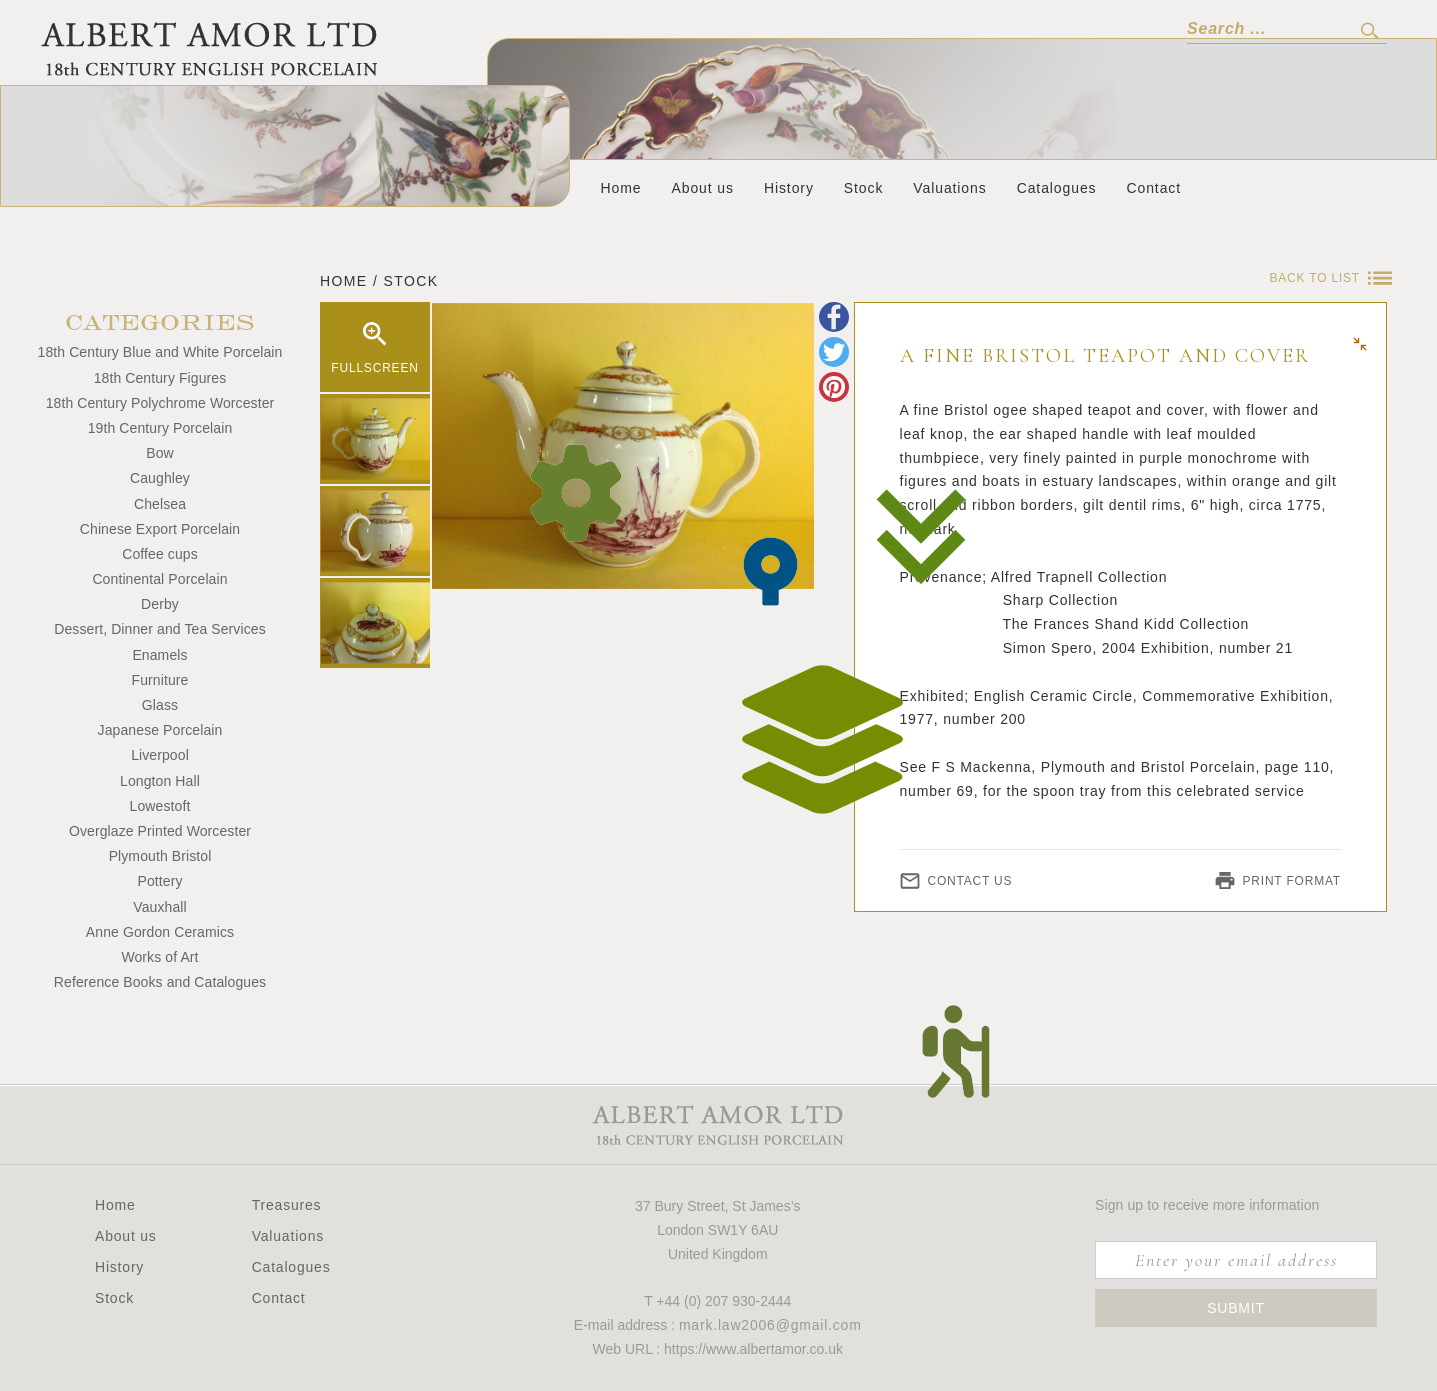  Describe the element at coordinates (576, 493) in the screenshot. I see `access settings or preferences` at that location.